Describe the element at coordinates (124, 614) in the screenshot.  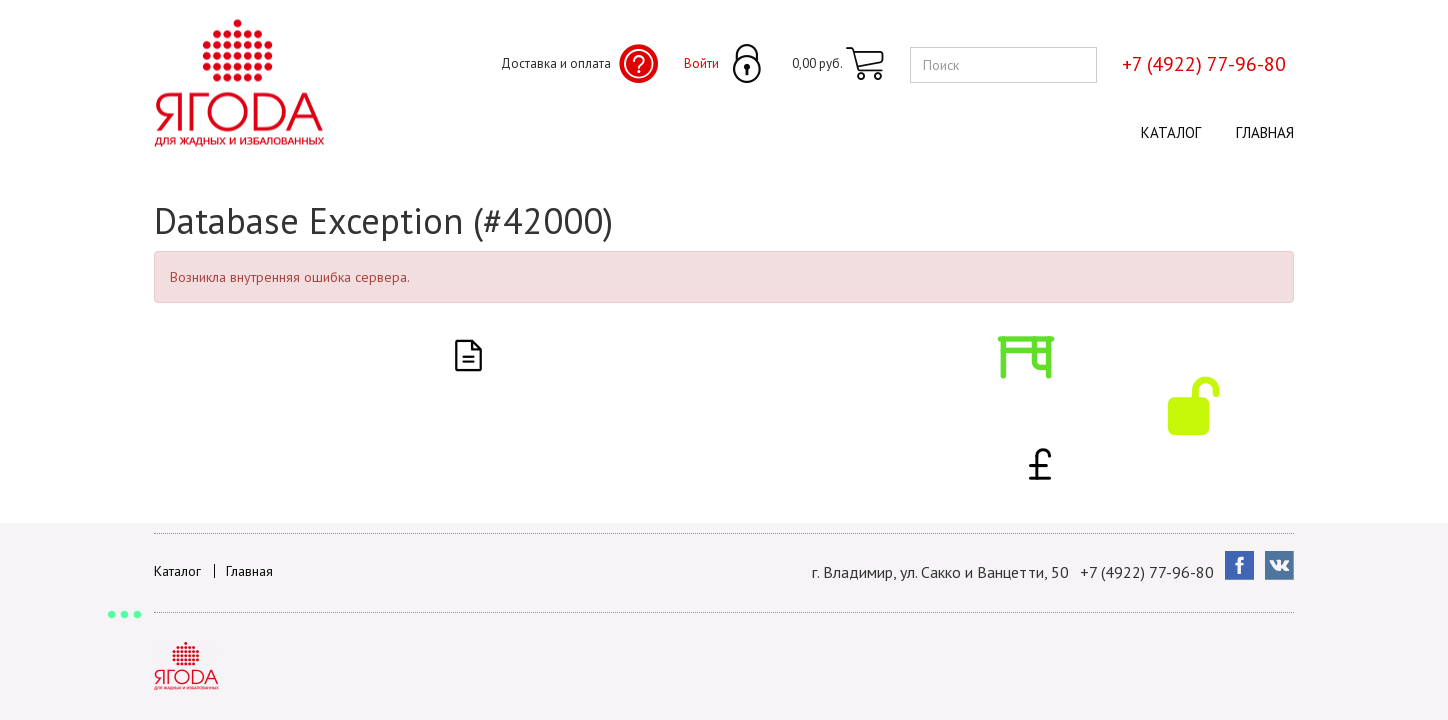
I see `open more options menu` at that location.